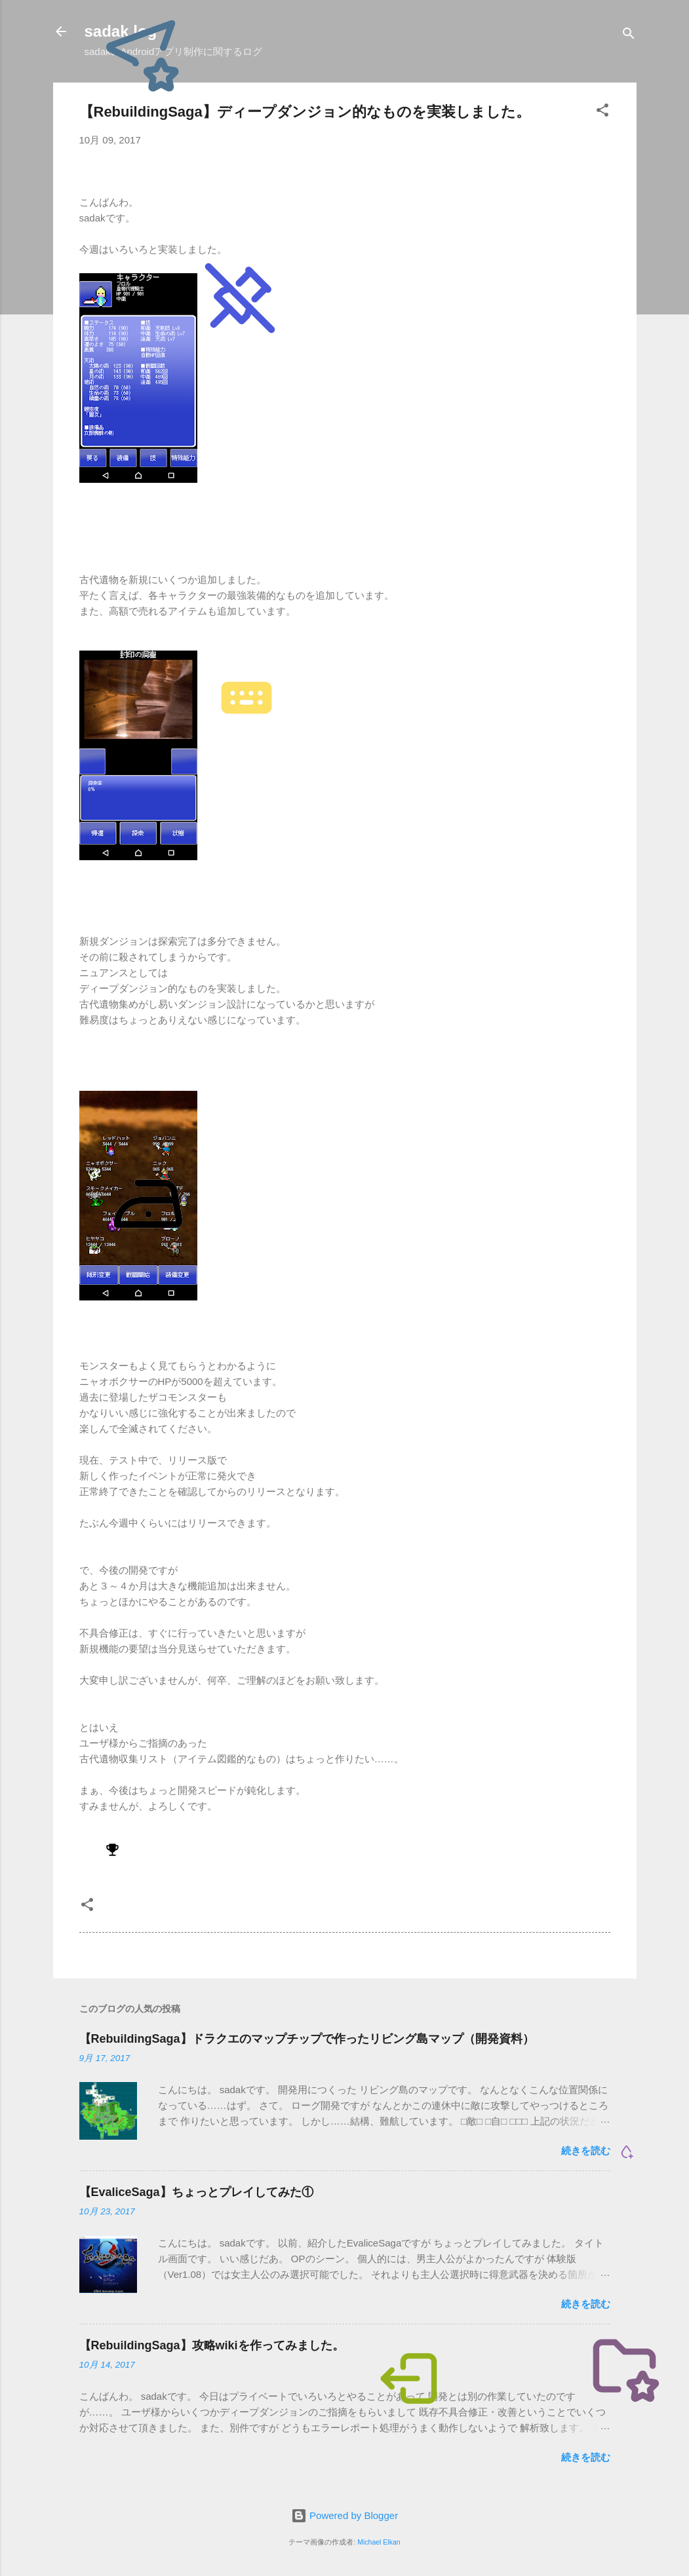 Image resolution: width=689 pixels, height=2576 pixels. What do you see at coordinates (240, 298) in the screenshot?
I see `unpin this item` at bounding box center [240, 298].